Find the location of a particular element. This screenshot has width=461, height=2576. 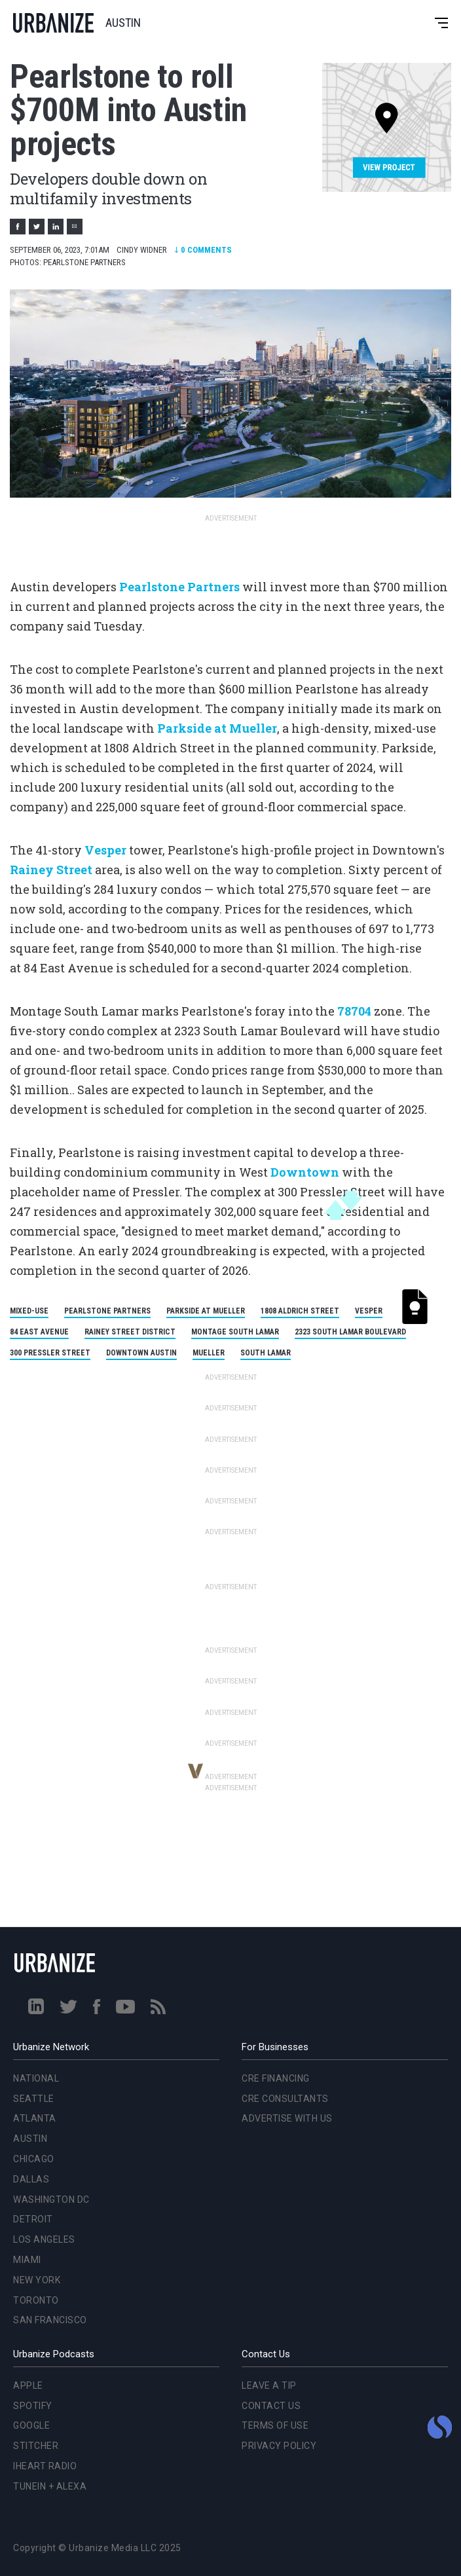

open google keep app is located at coordinates (415, 1306).